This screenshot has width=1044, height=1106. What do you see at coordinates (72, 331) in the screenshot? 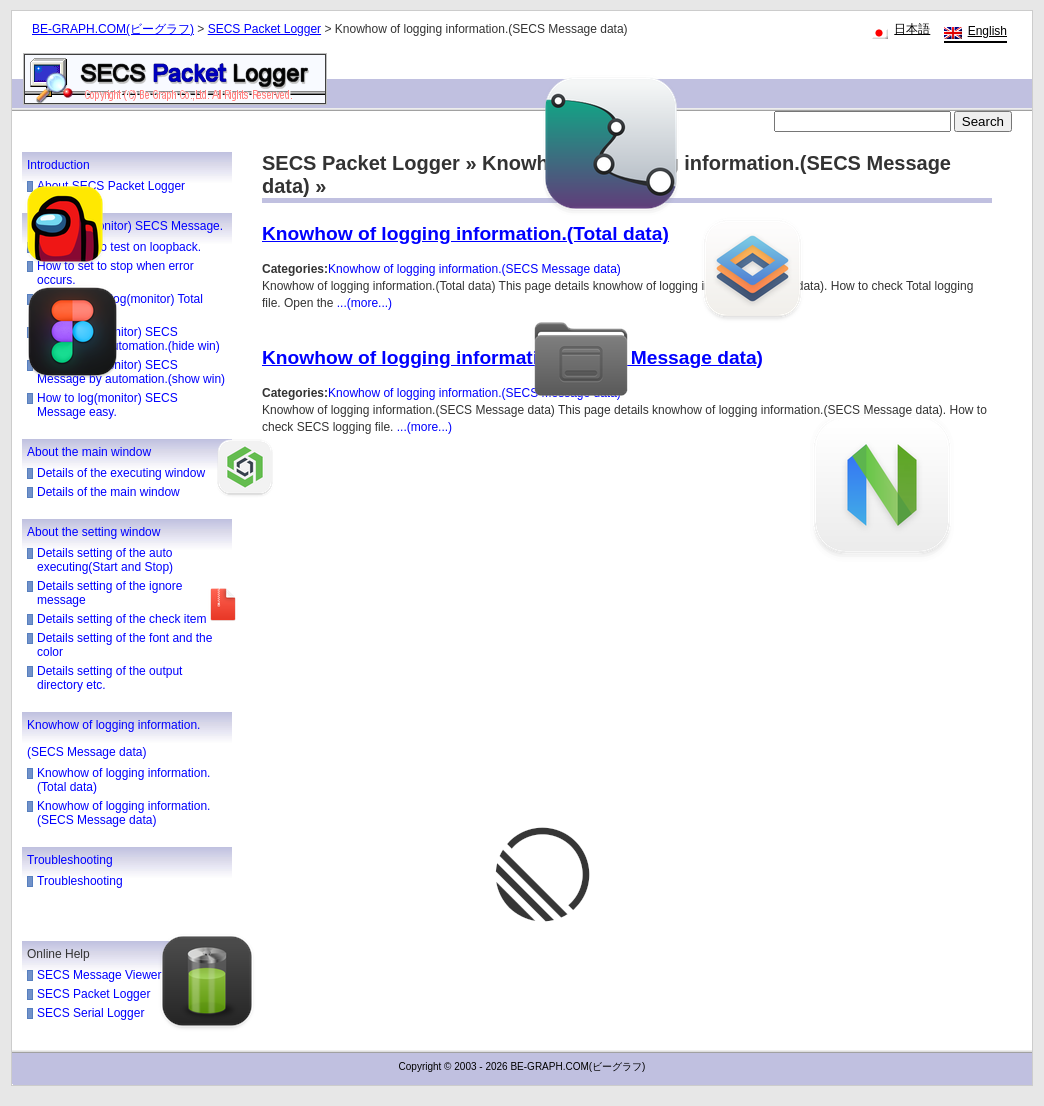
I see `open Figma design application` at bounding box center [72, 331].